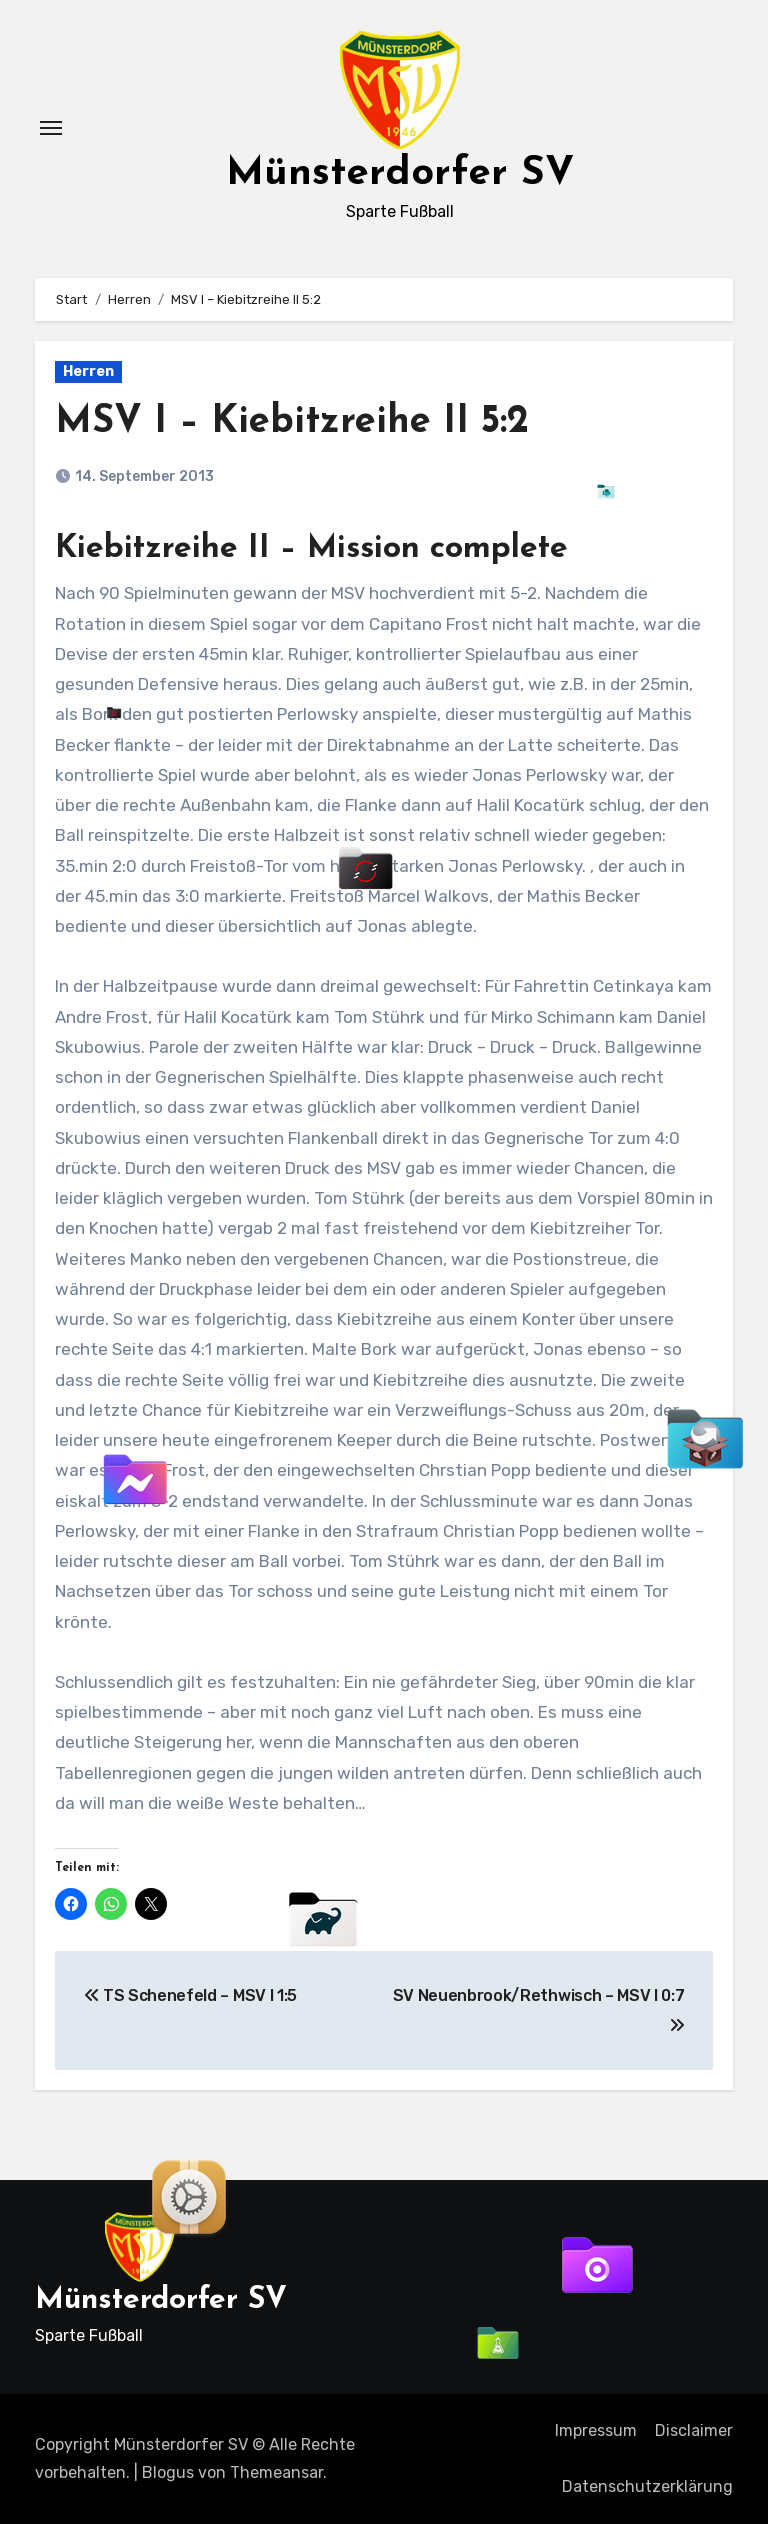  What do you see at coordinates (365, 869) in the screenshot?
I see `folder containing OpenShift project files` at bounding box center [365, 869].